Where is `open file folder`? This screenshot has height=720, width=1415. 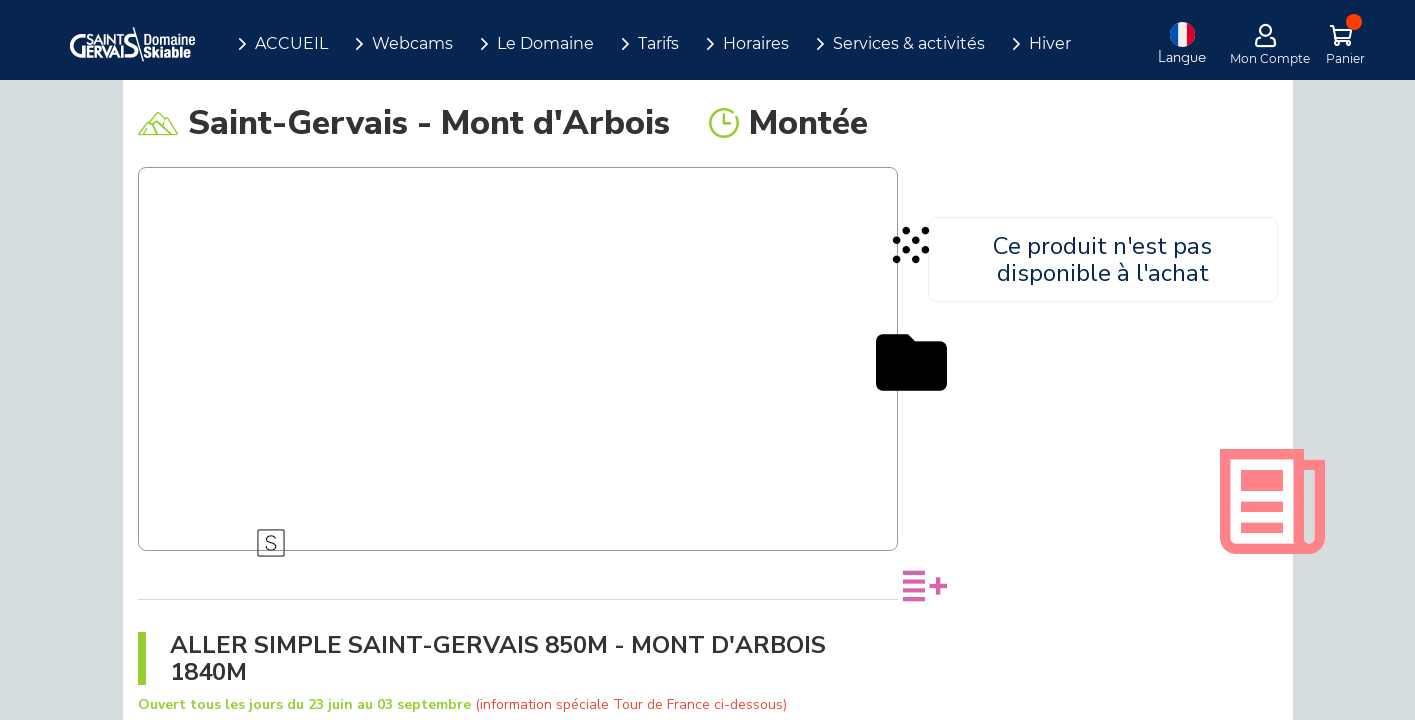 open file folder is located at coordinates (911, 362).